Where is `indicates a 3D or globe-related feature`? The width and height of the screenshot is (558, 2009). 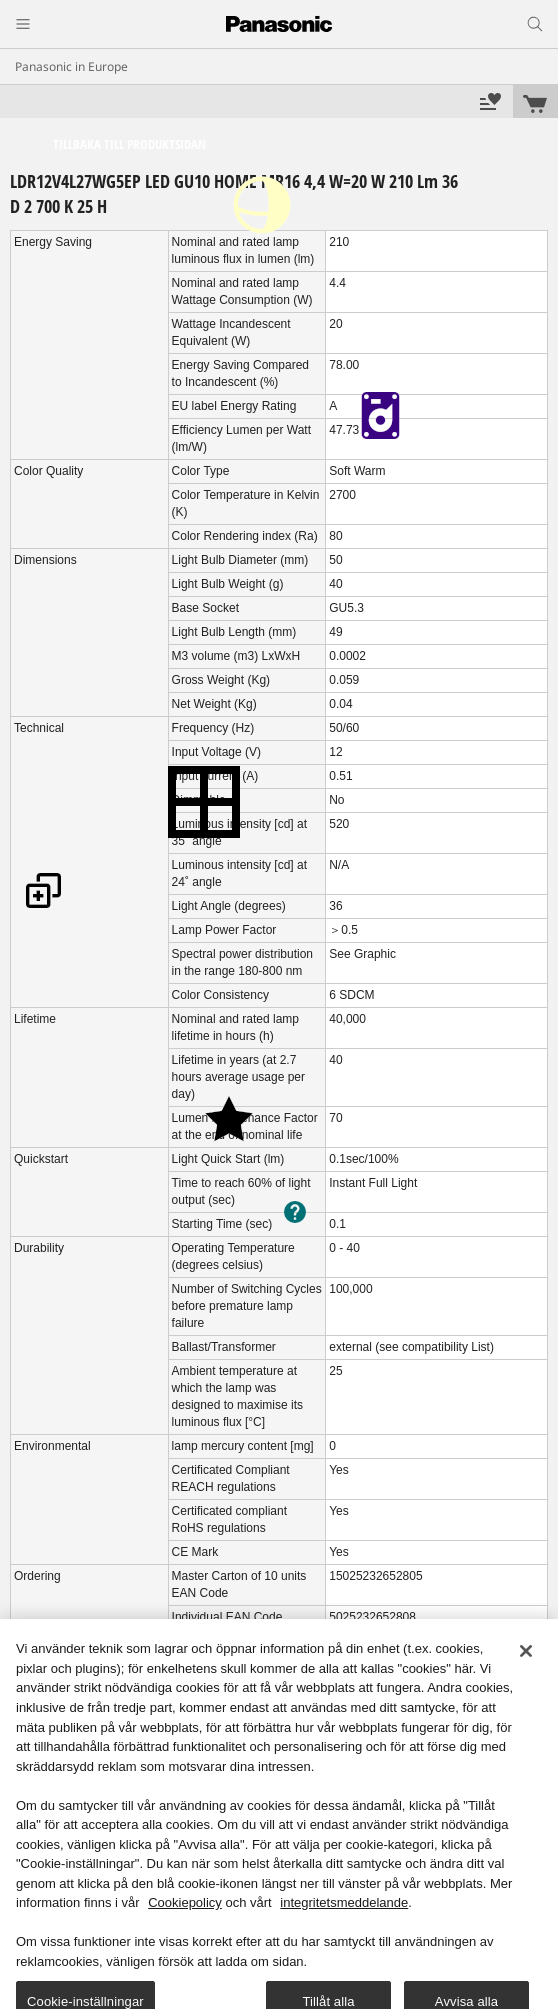 indicates a 3D or globe-related feature is located at coordinates (262, 205).